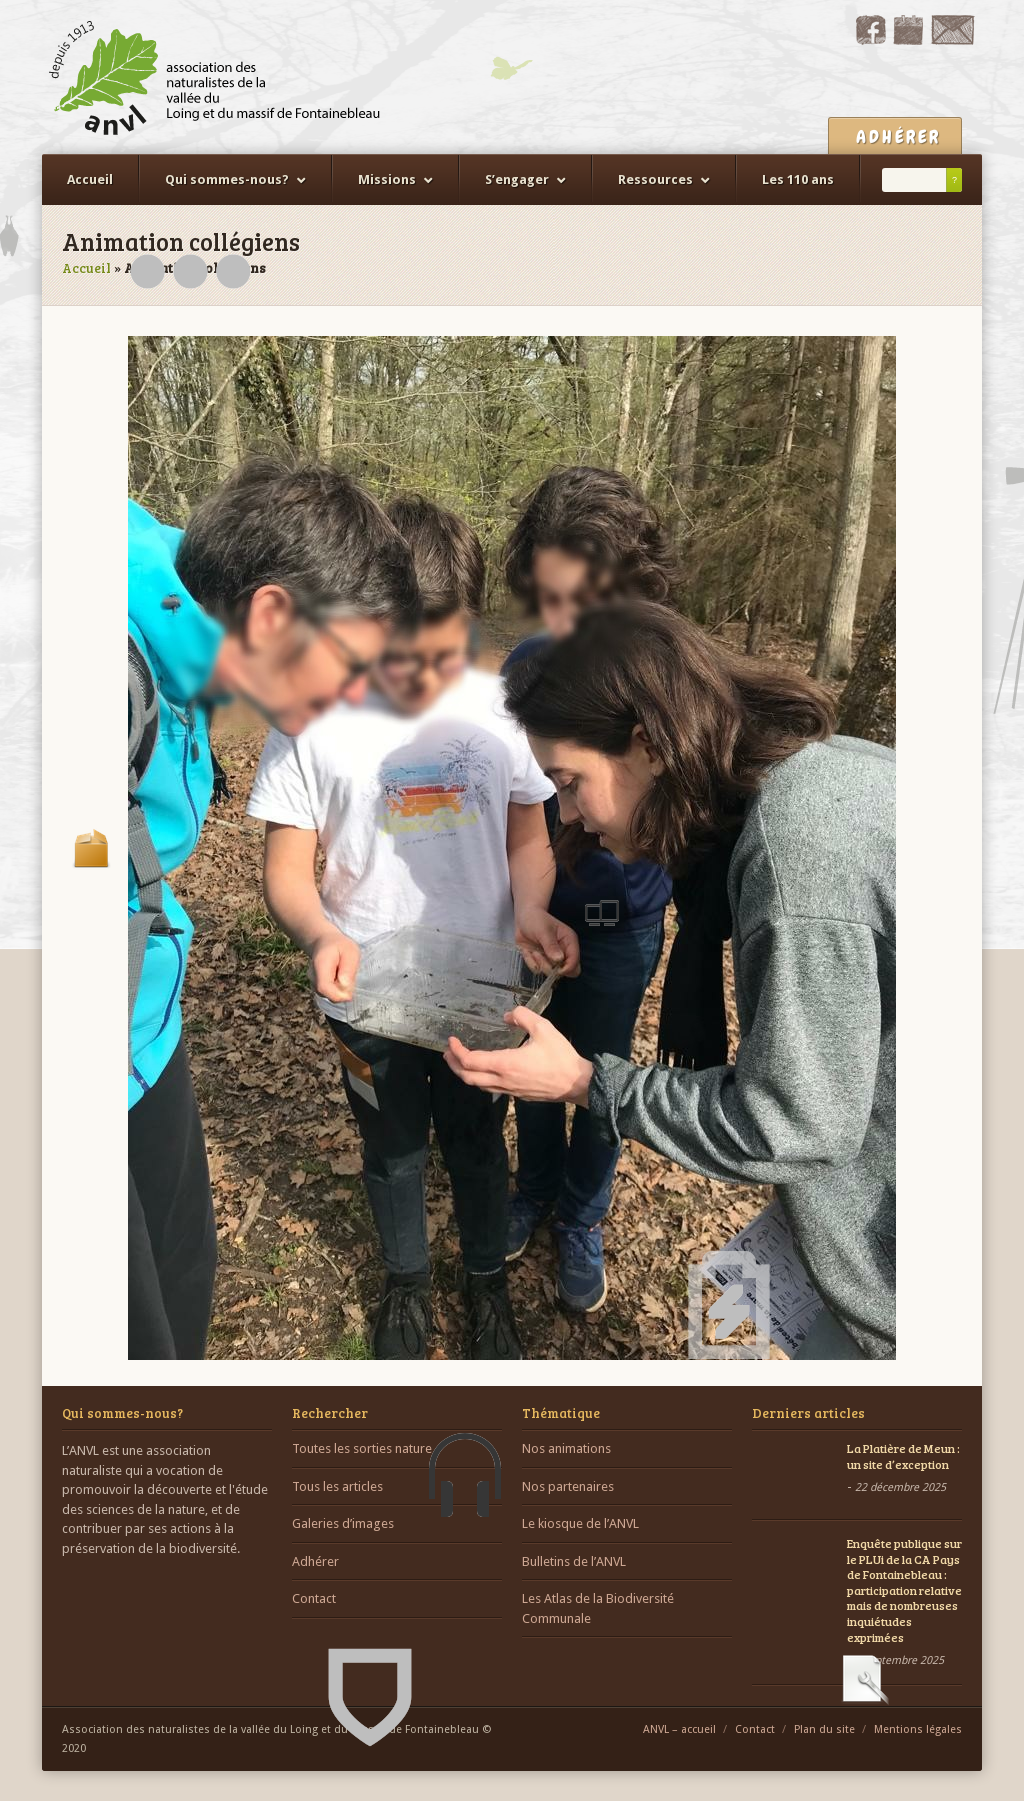 Image resolution: width=1024 pixels, height=1801 pixels. I want to click on display arrangement settings for multiple monitors, so click(602, 913).